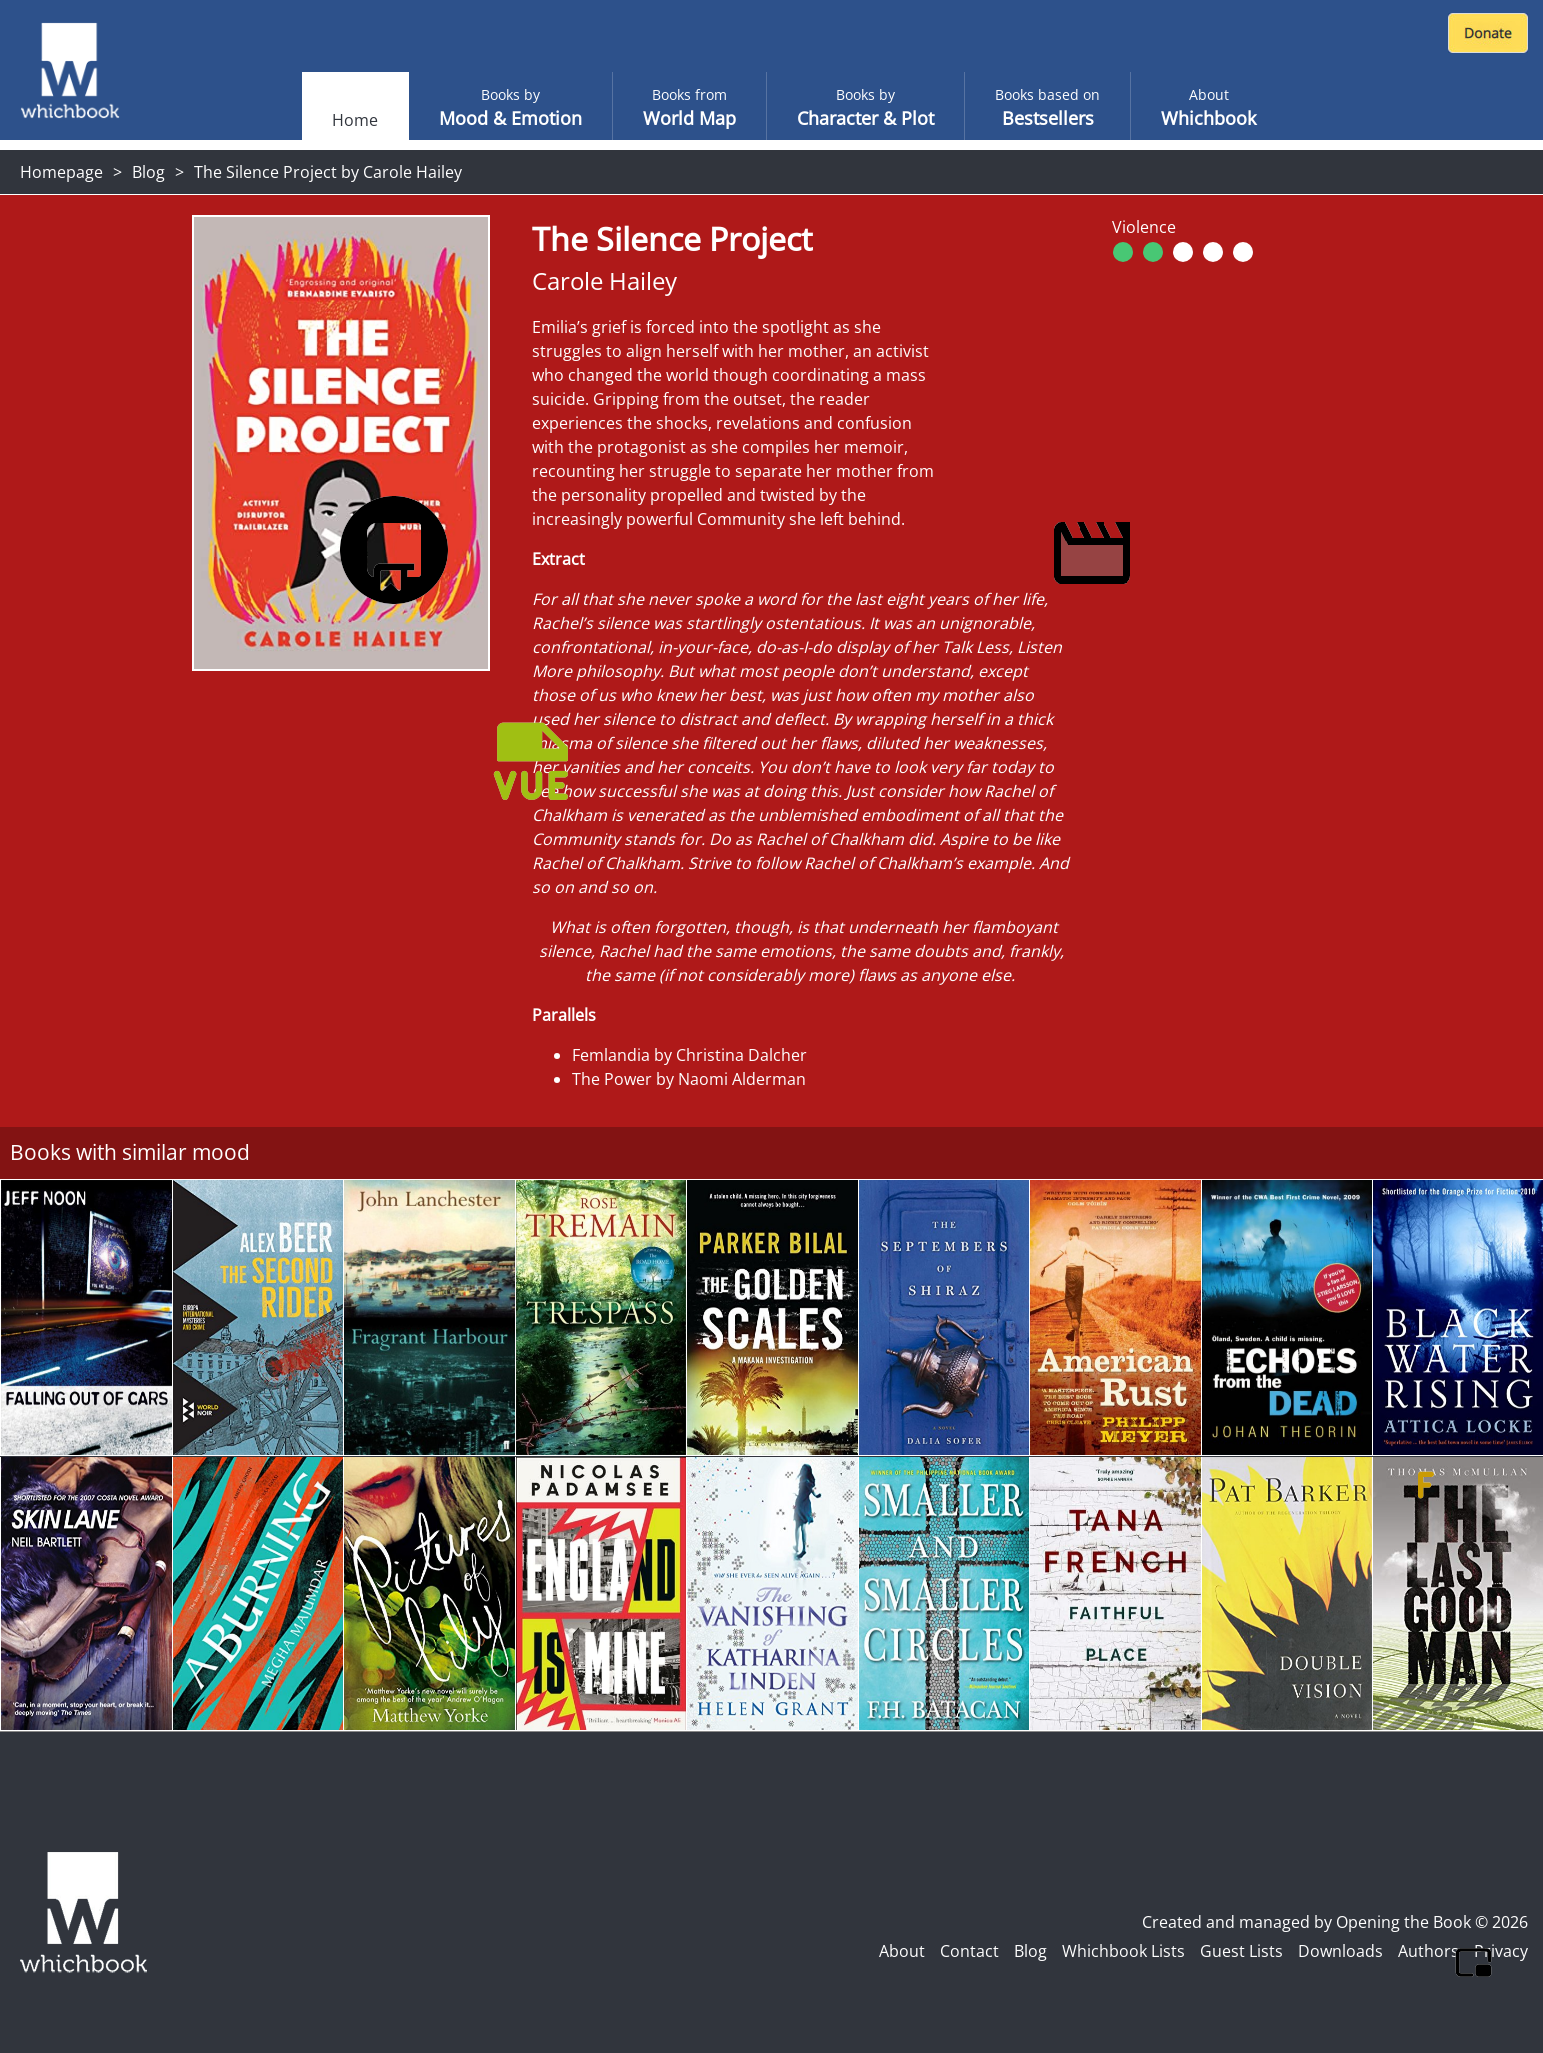 The height and width of the screenshot is (2053, 1543). Describe the element at coordinates (394, 550) in the screenshot. I see `repository activity in your feed` at that location.